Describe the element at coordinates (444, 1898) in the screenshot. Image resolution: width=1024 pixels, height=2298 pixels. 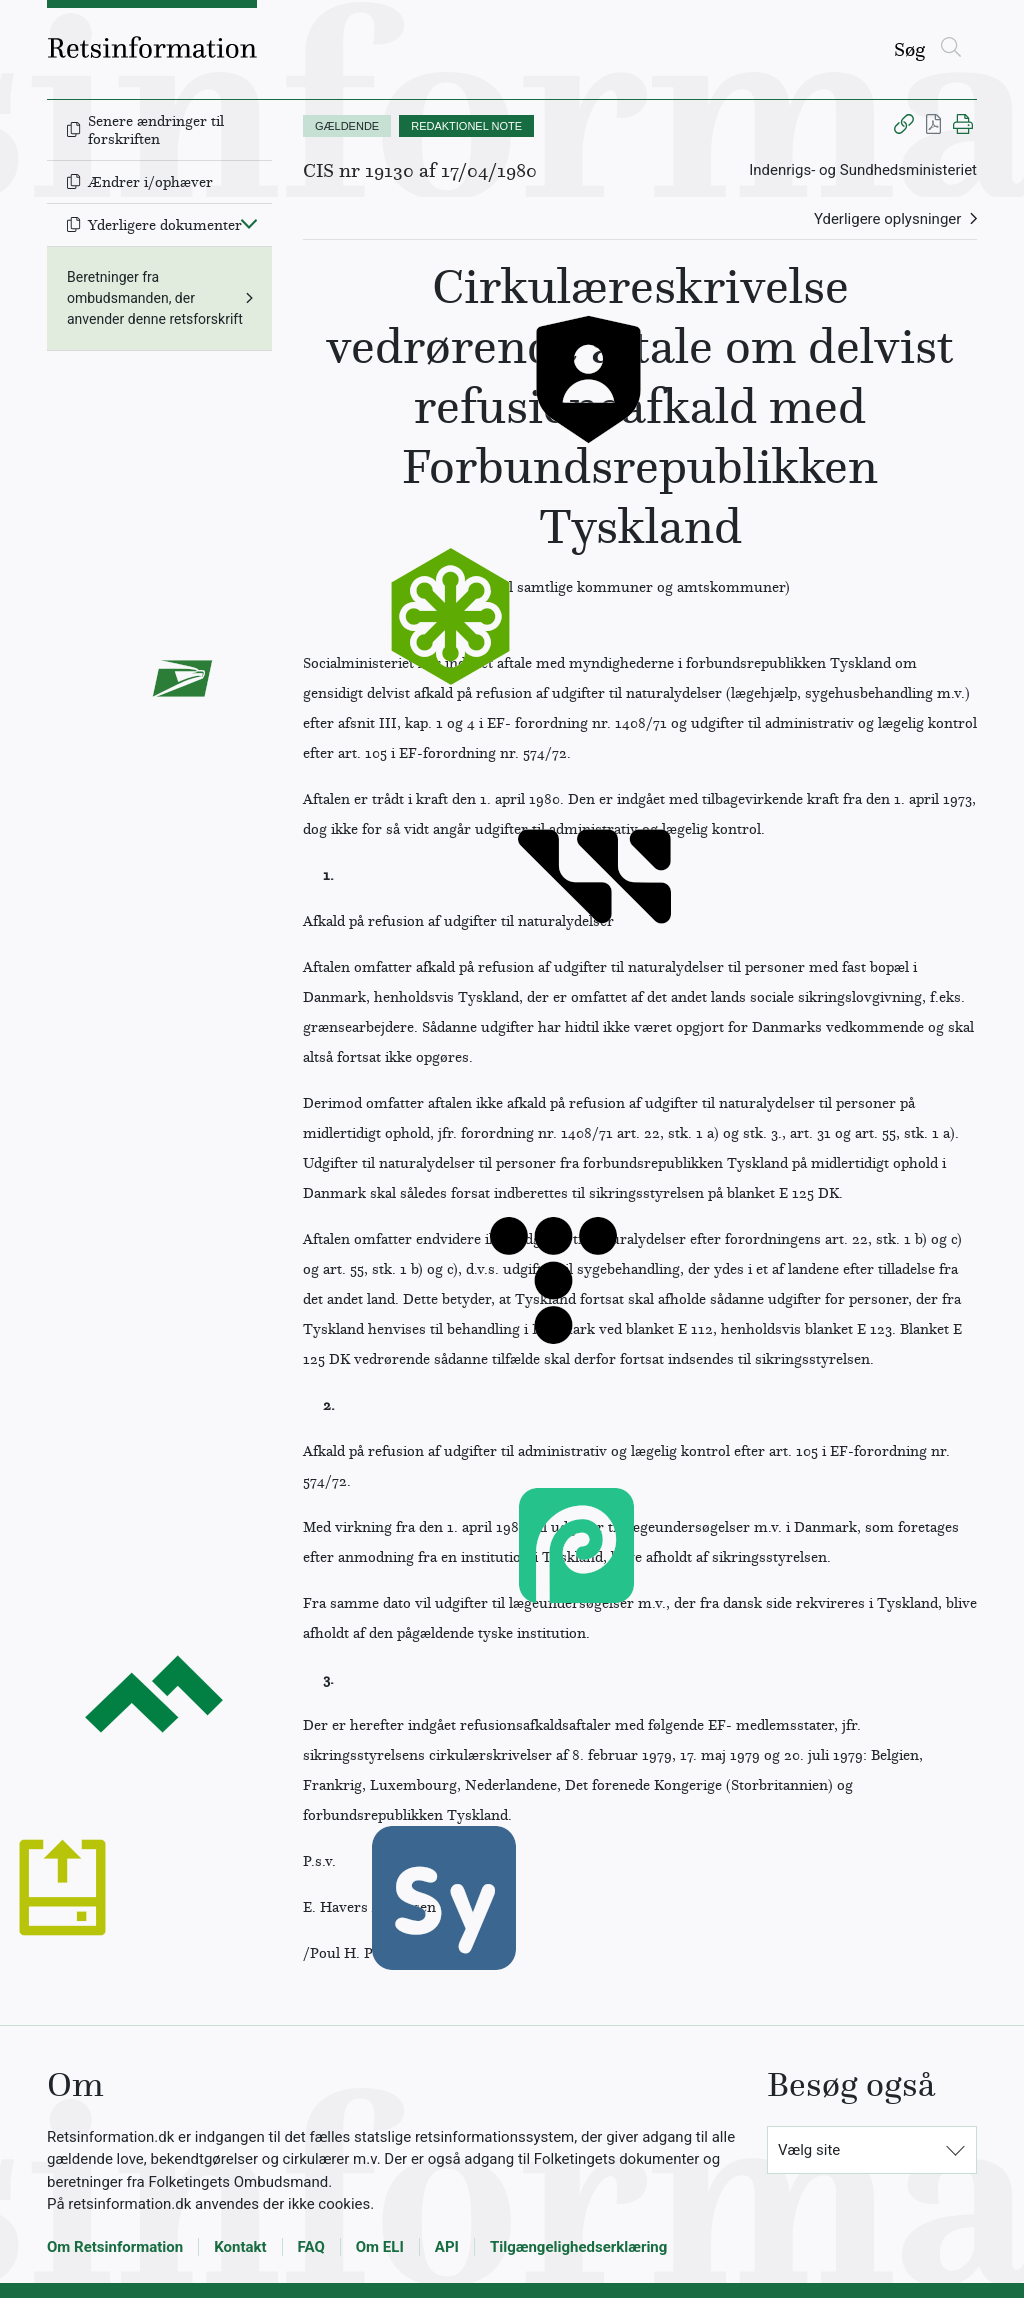
I see `open symbolab math solver app` at that location.